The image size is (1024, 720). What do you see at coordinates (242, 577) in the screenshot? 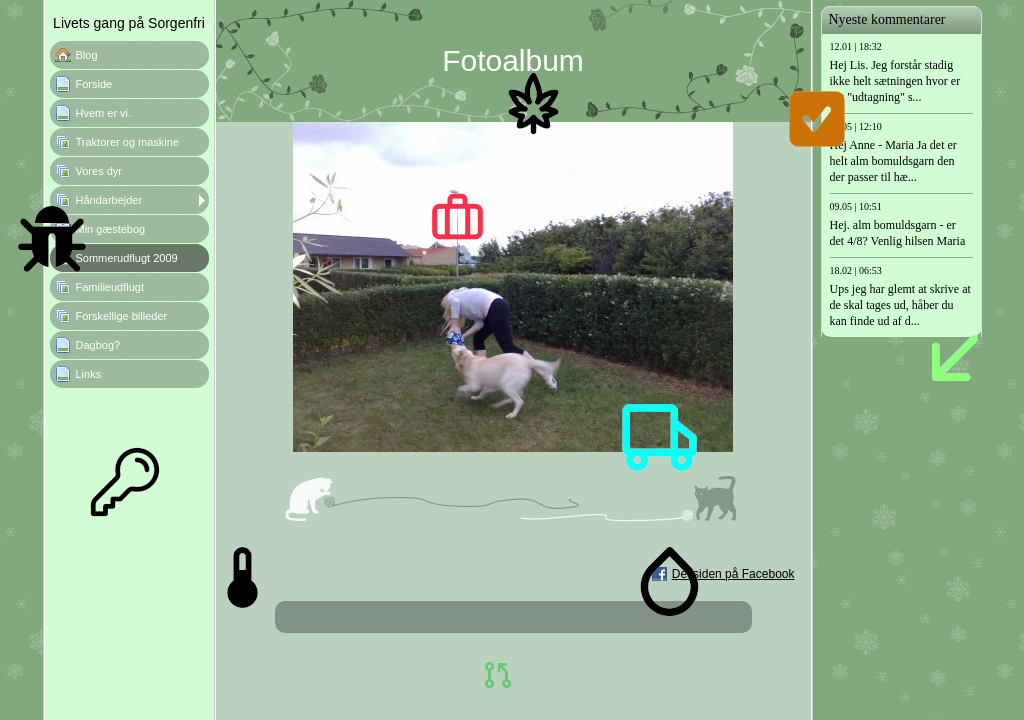
I see `view current temperature` at bounding box center [242, 577].